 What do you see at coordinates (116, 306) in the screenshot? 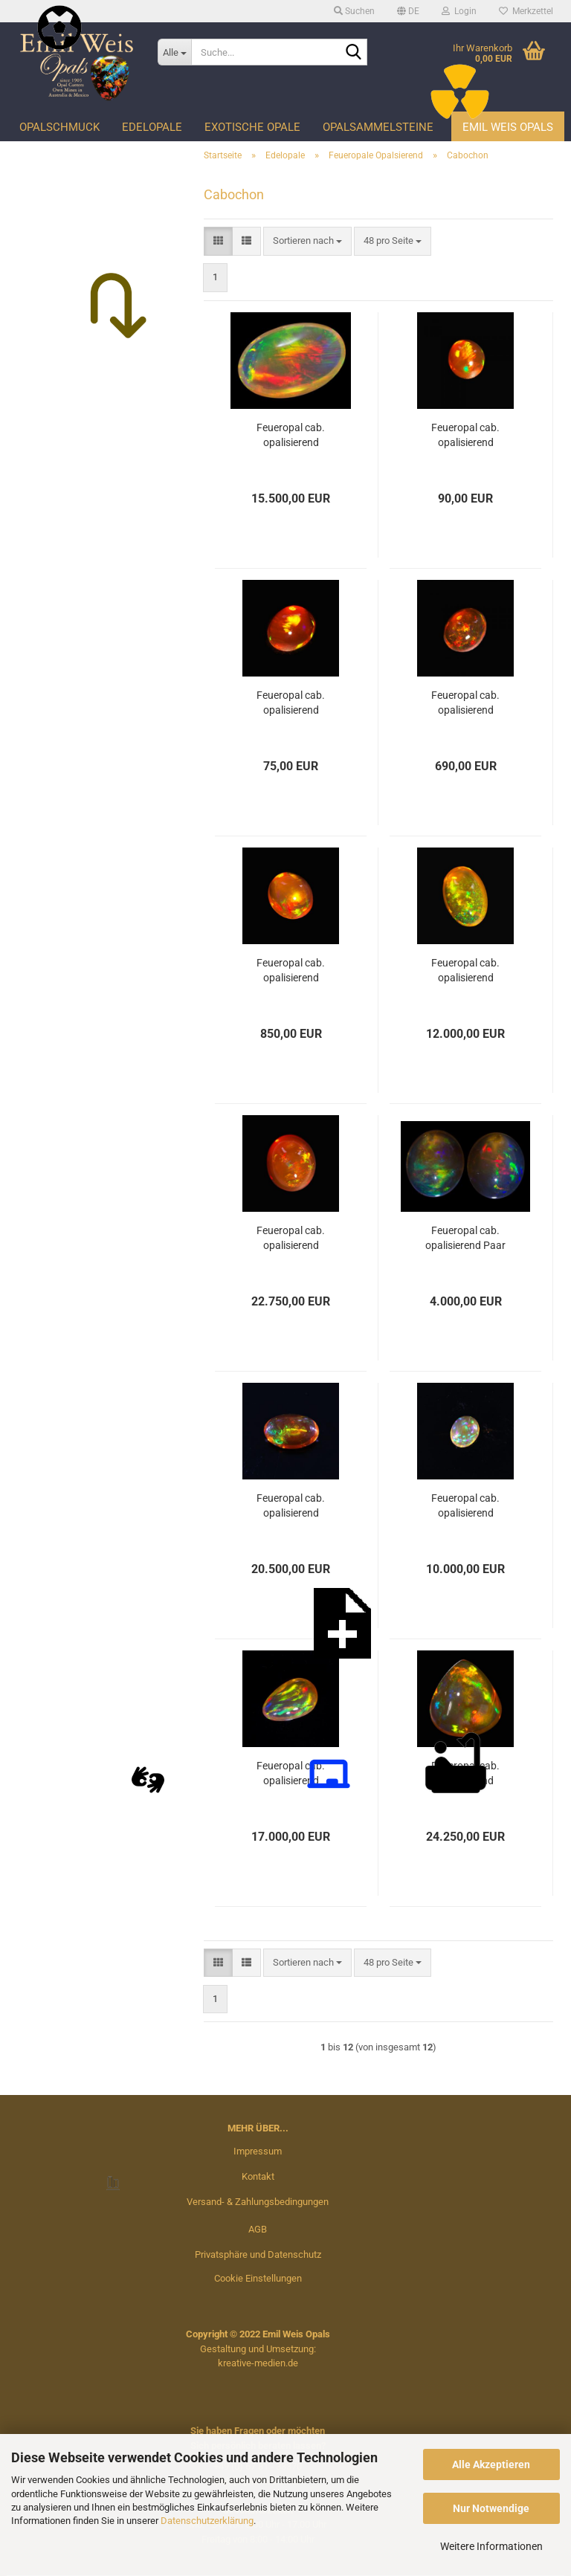
I see `redo or repeat last action` at bounding box center [116, 306].